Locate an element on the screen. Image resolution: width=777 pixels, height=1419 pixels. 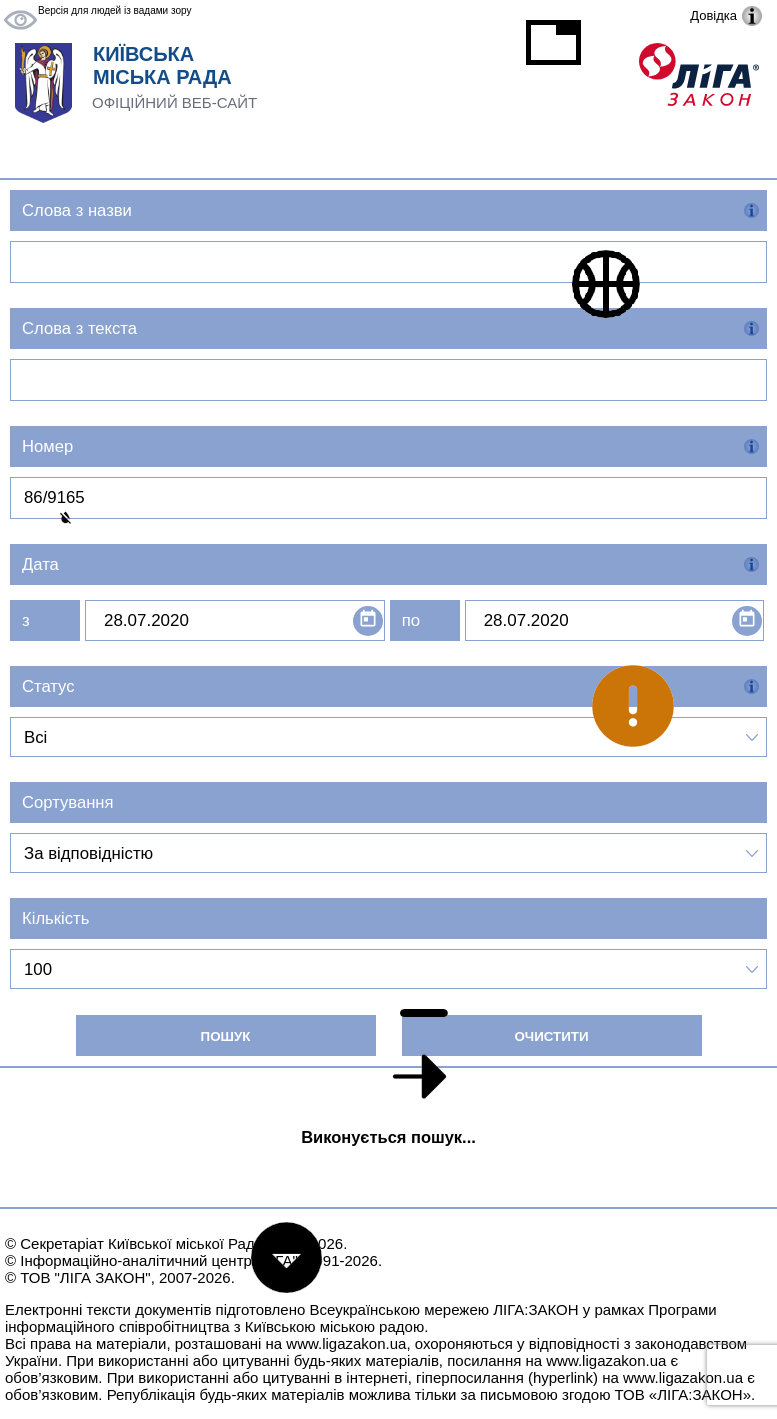
navigate to the next item or screen is located at coordinates (419, 1076).